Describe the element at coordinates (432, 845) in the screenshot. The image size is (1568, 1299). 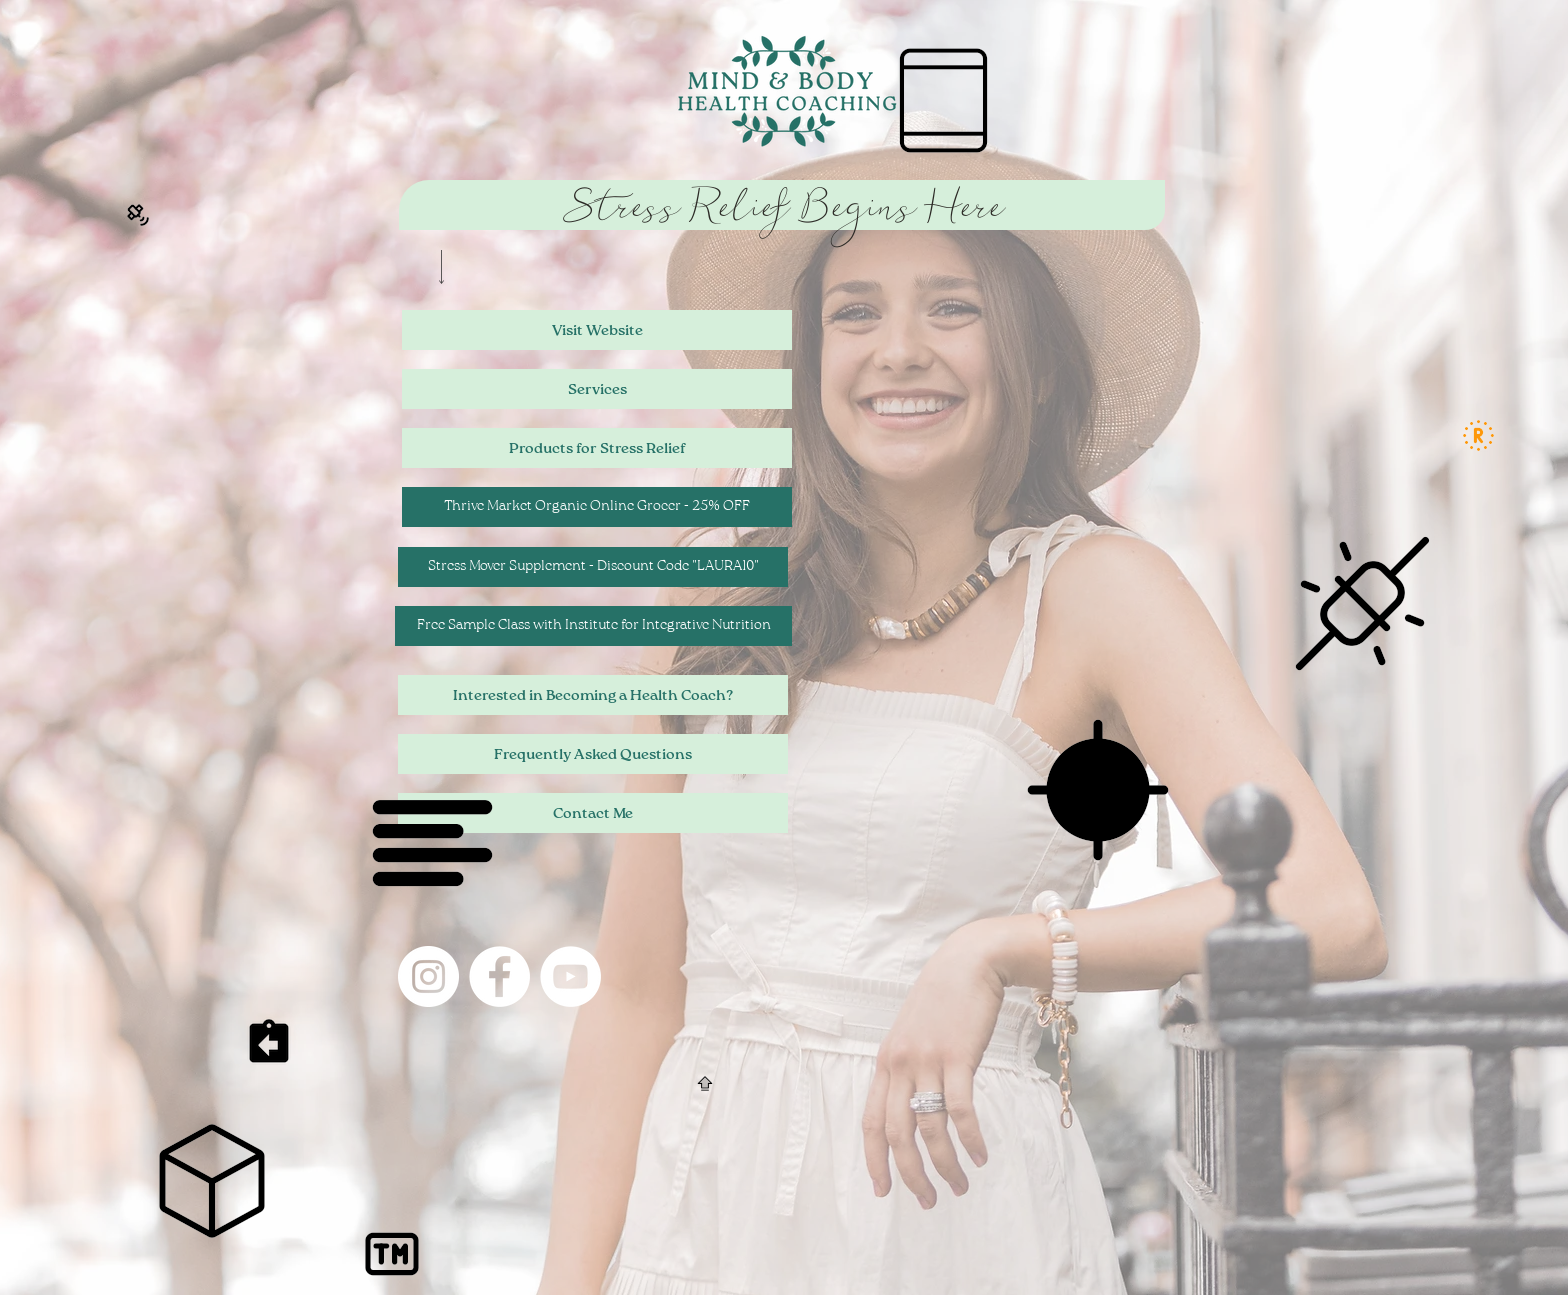
I see `align text to the left` at that location.